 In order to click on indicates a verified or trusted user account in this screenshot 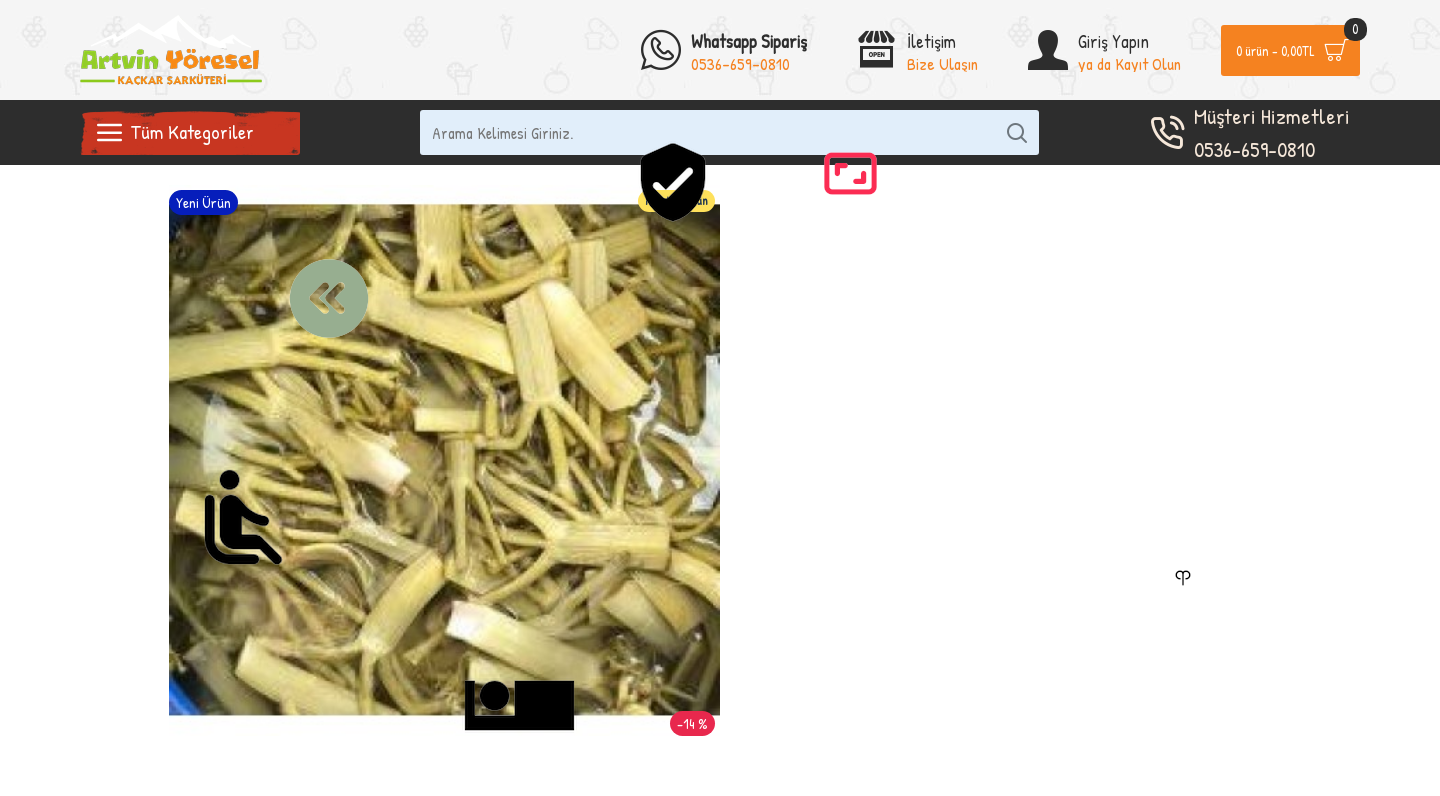, I will do `click(673, 182)`.